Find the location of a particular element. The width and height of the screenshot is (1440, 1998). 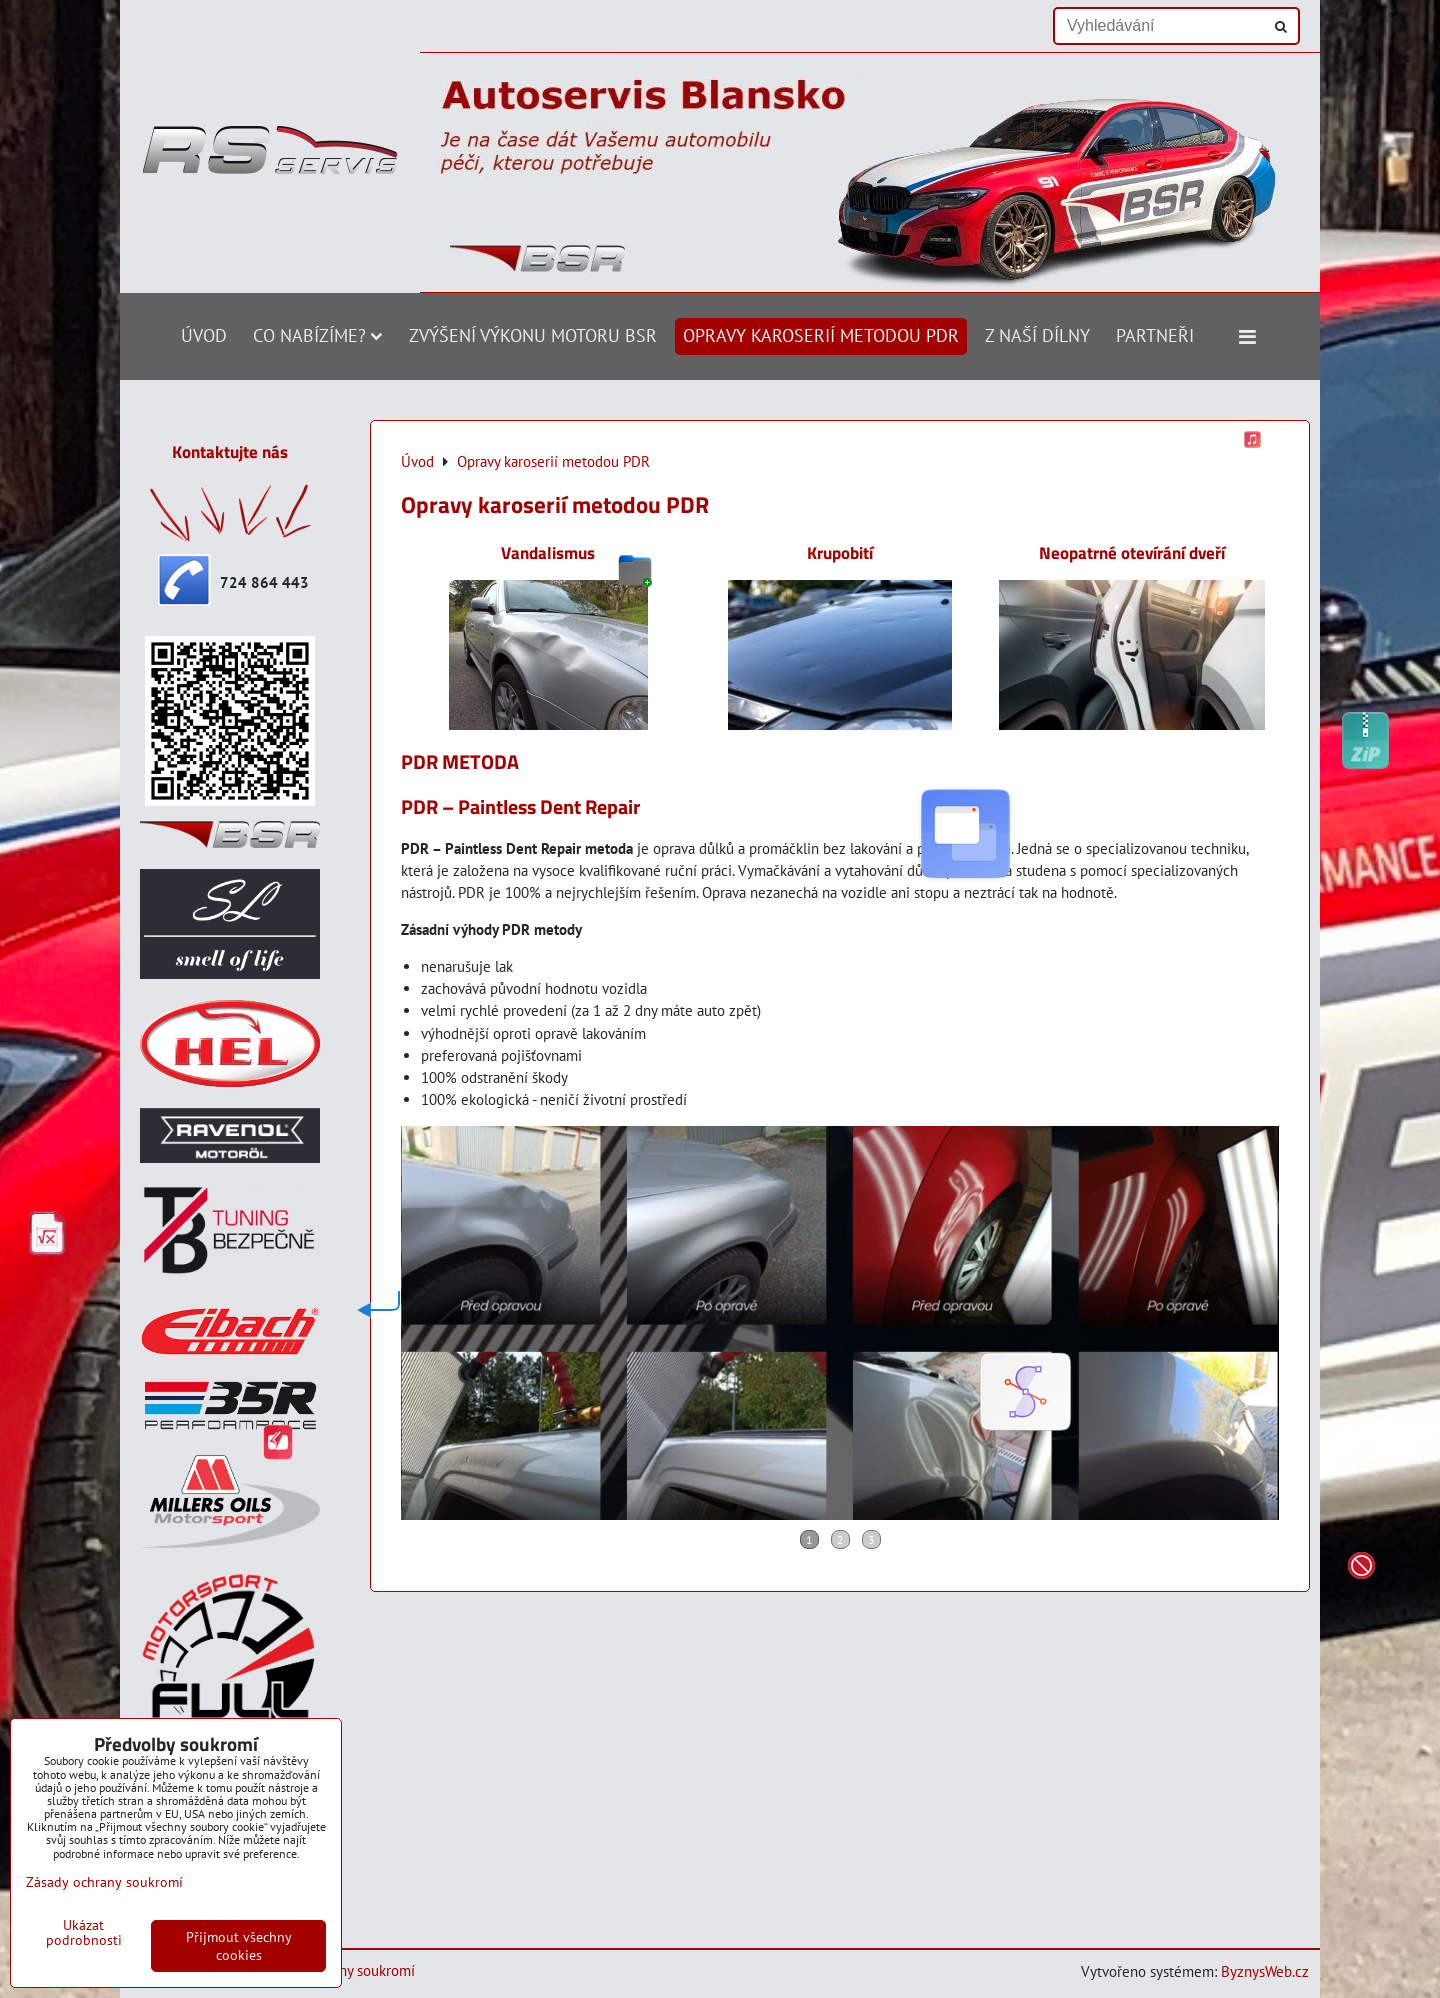

open a compressed zip archive is located at coordinates (1365, 740).